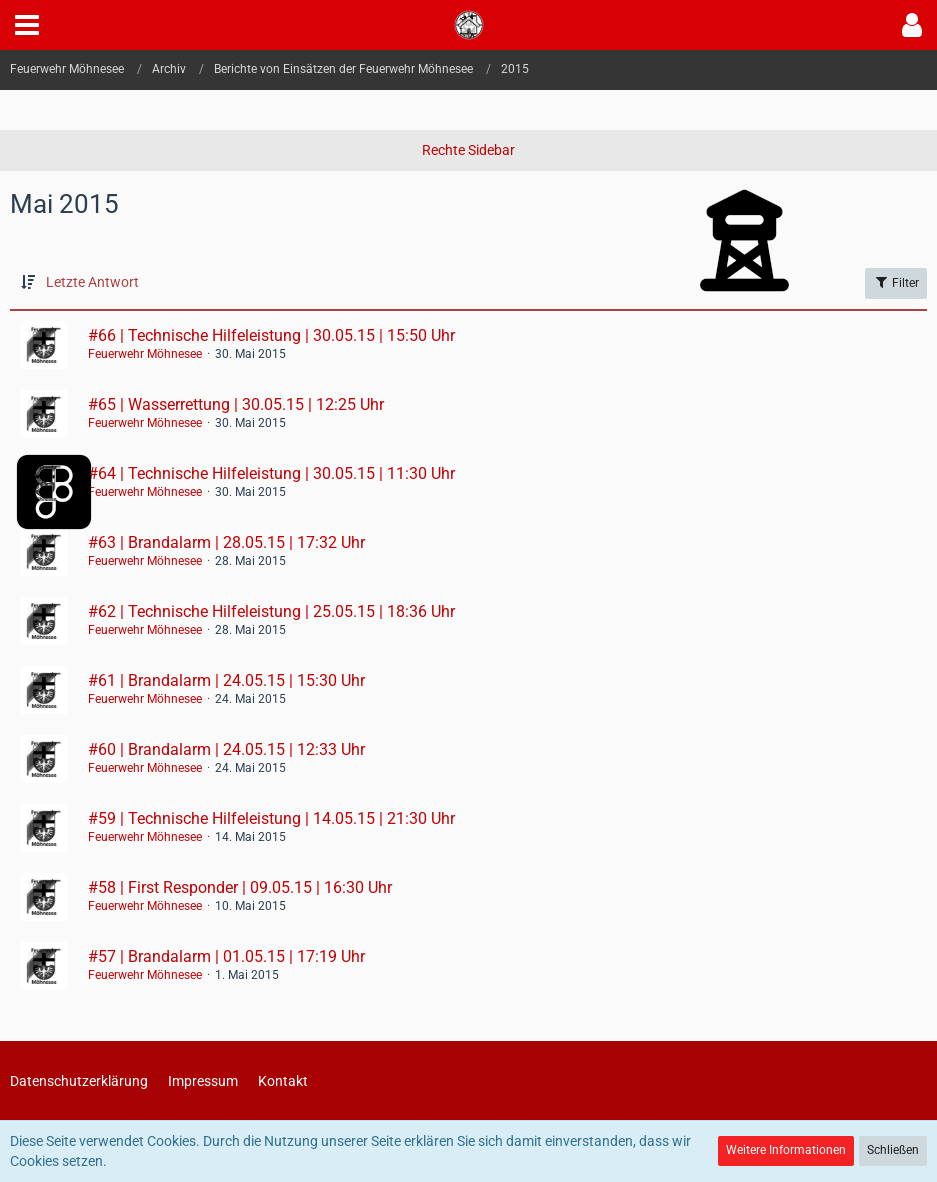  I want to click on view observation tower or lookout point, so click(744, 240).